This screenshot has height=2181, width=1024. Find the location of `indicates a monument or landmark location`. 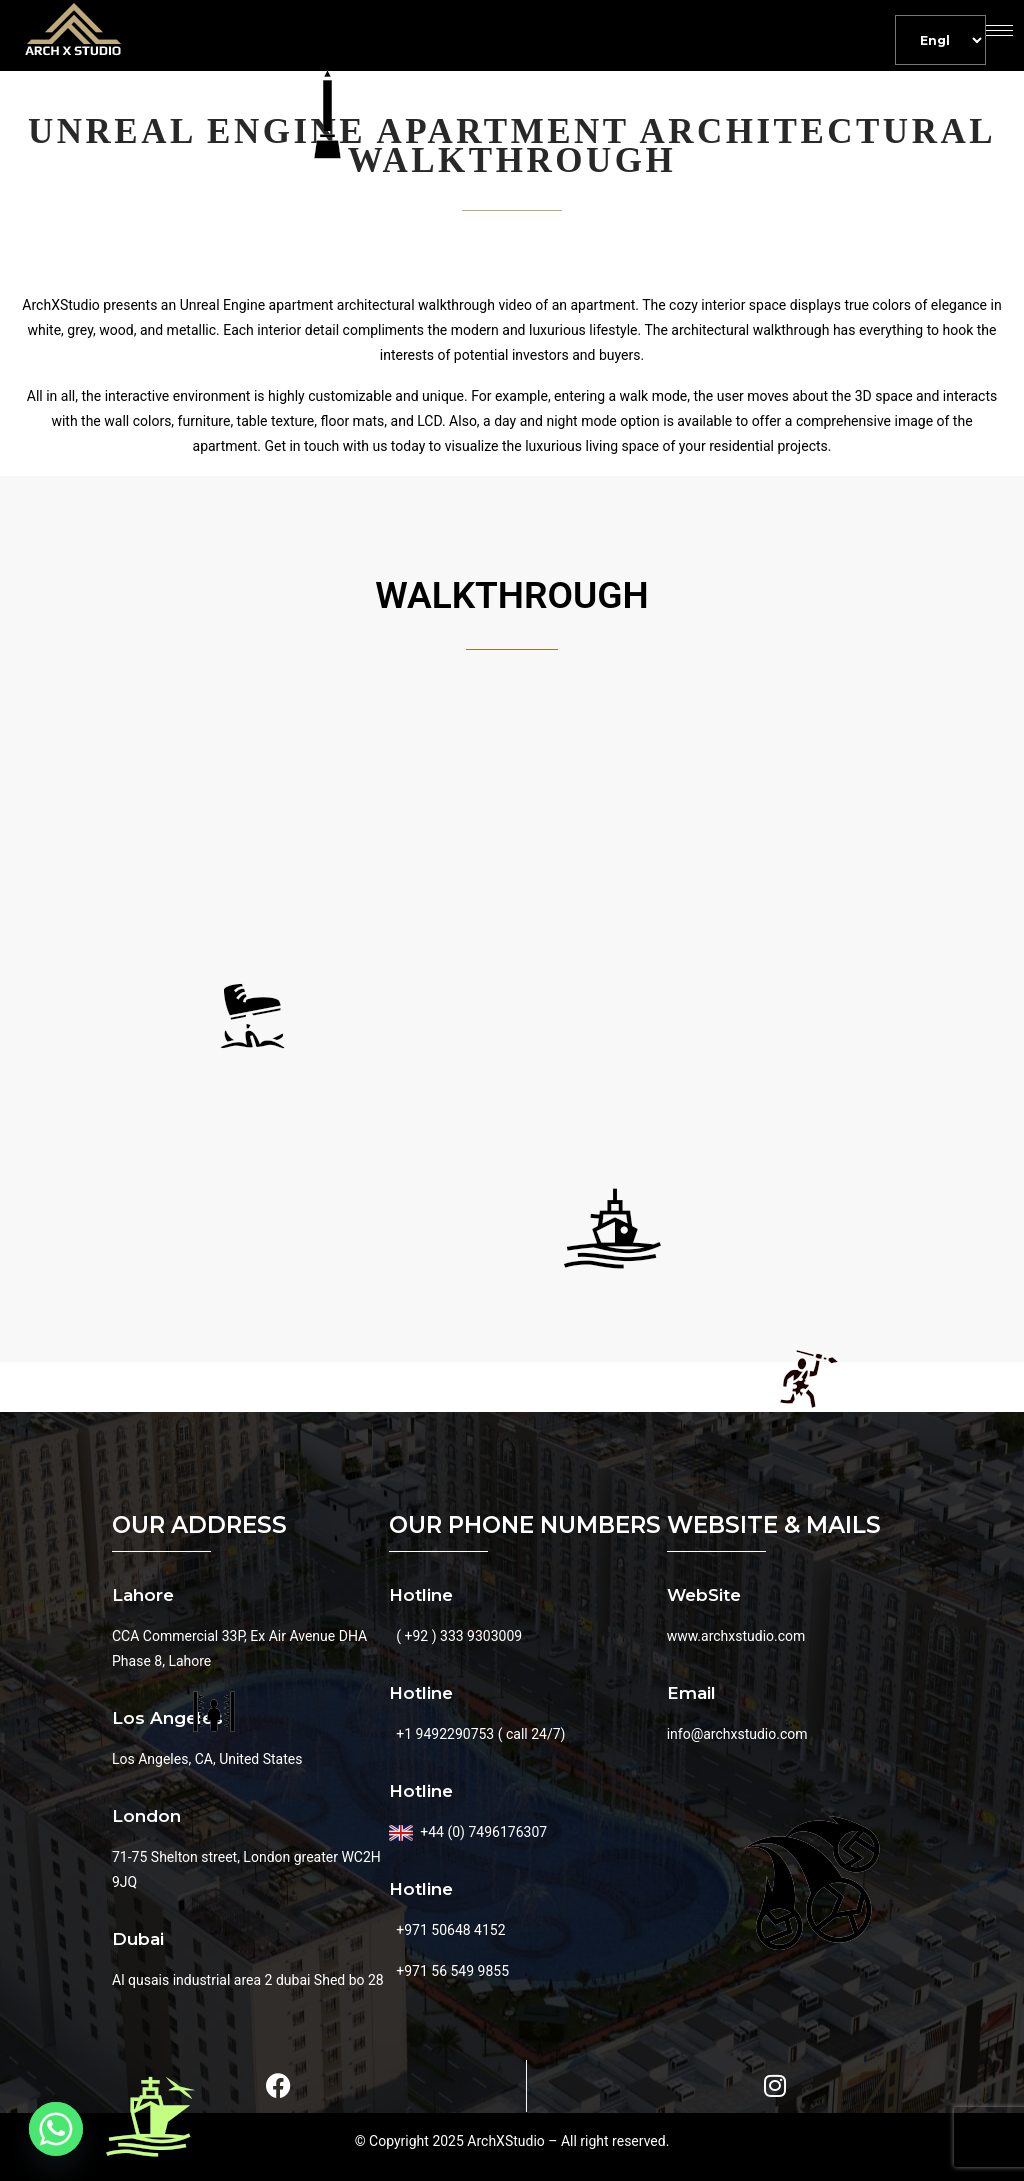

indicates a monument or landmark location is located at coordinates (327, 114).